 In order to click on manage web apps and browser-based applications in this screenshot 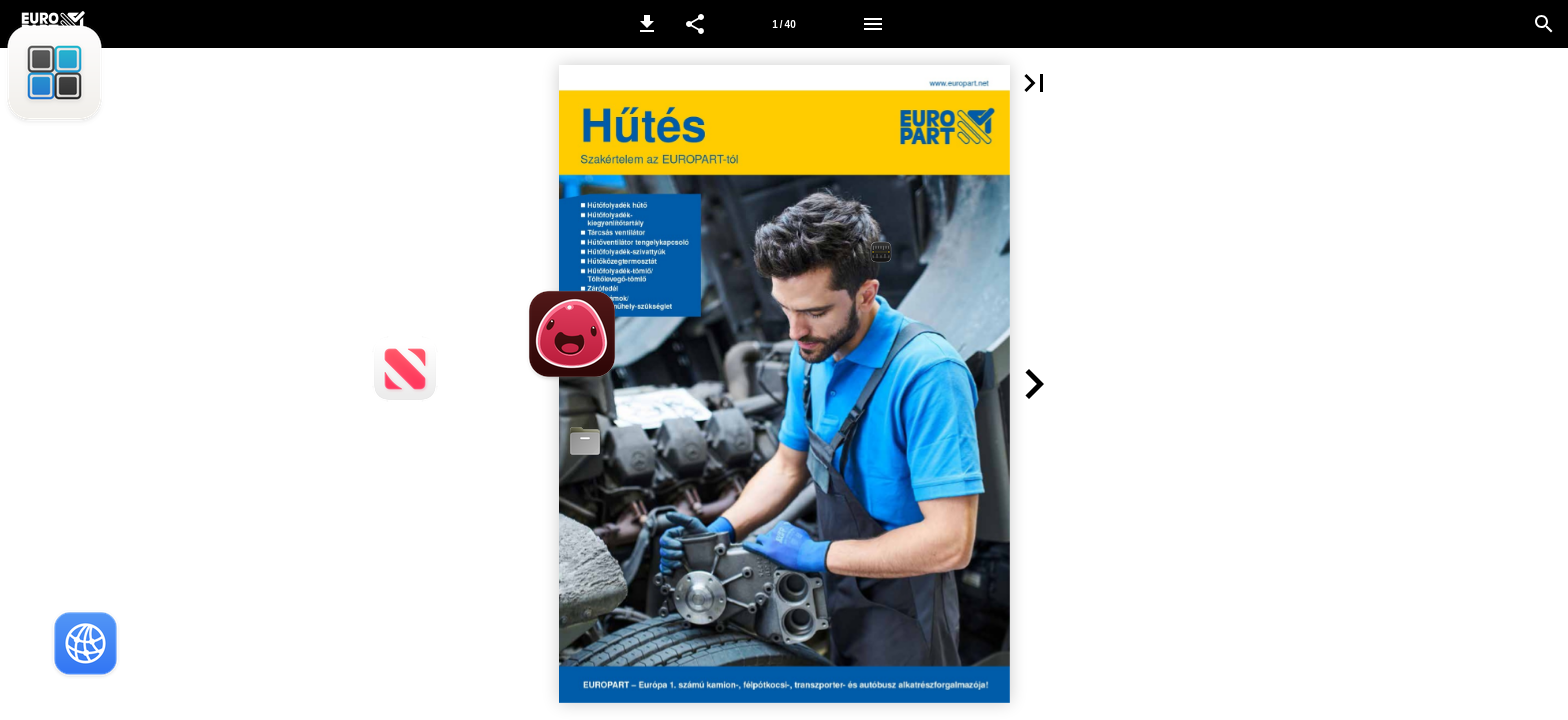, I will do `click(85, 644)`.